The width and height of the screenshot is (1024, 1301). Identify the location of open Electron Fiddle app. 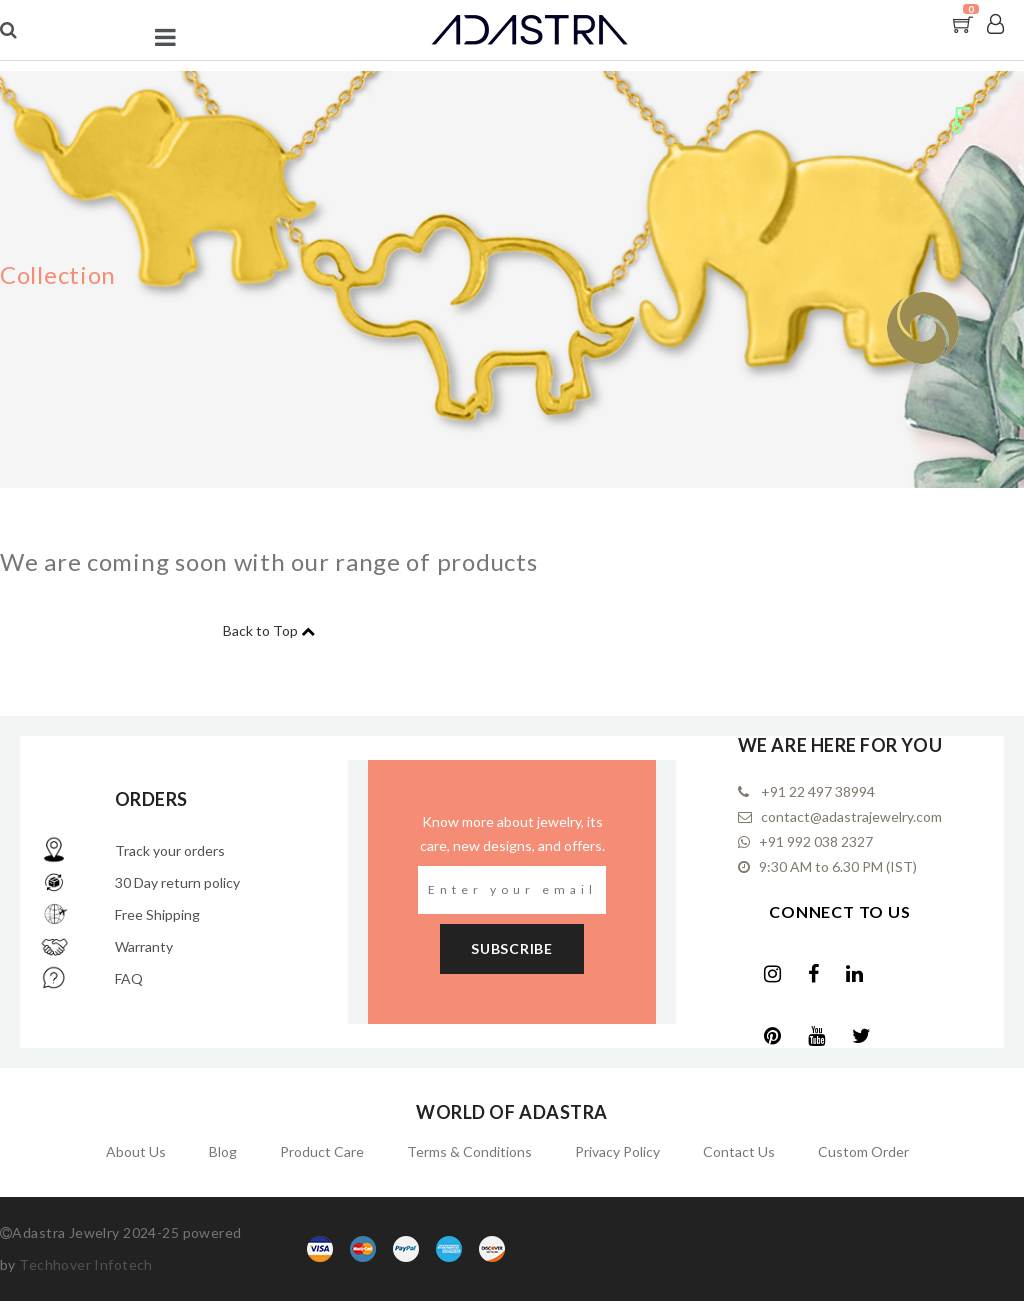
(961, 120).